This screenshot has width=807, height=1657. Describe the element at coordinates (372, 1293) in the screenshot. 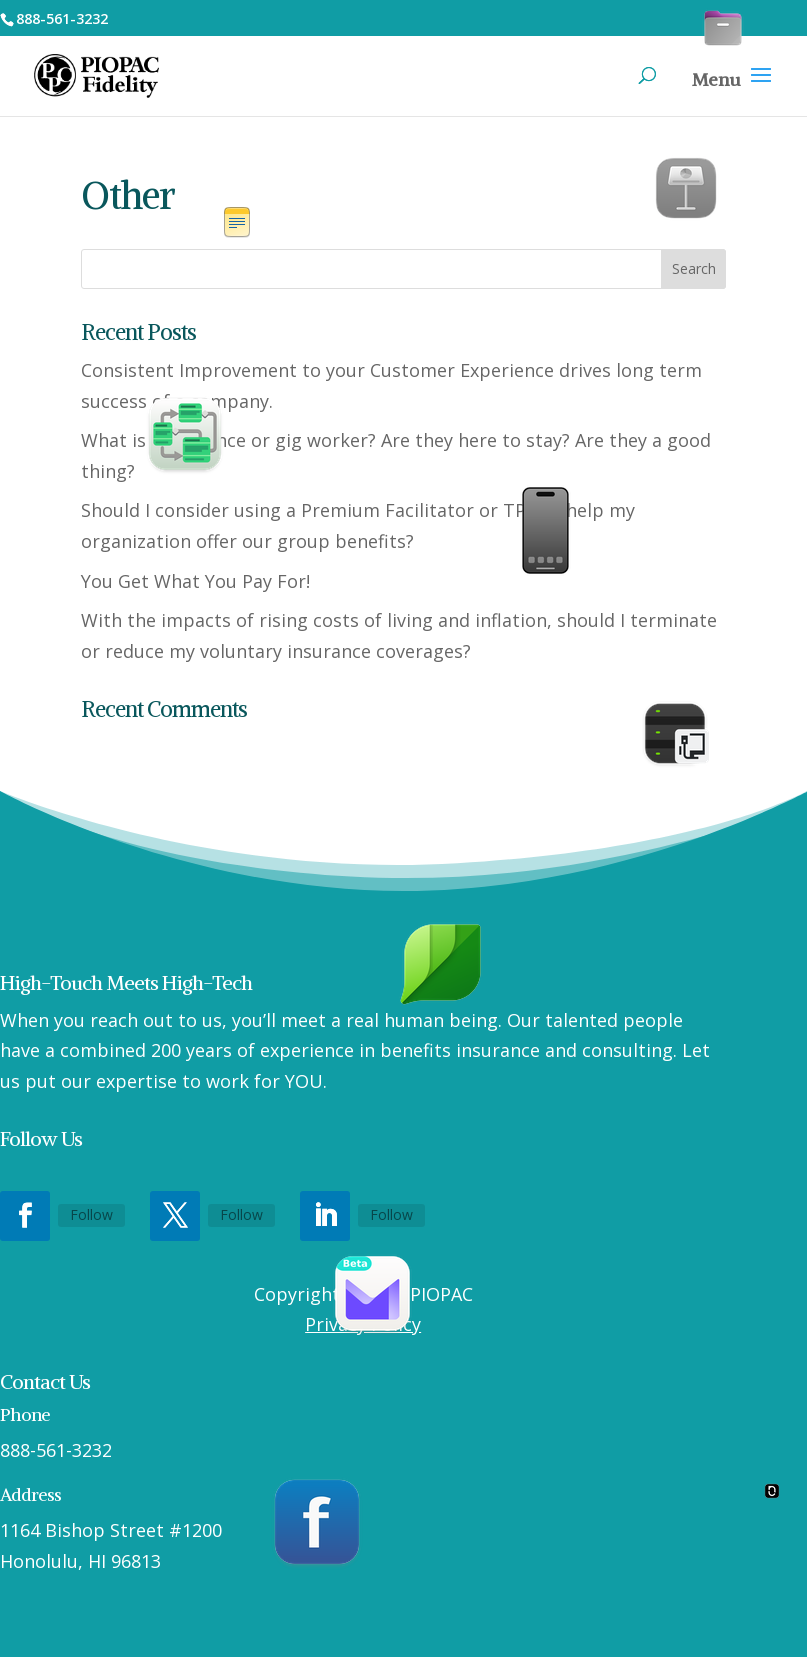

I see `open proton mail app` at that location.